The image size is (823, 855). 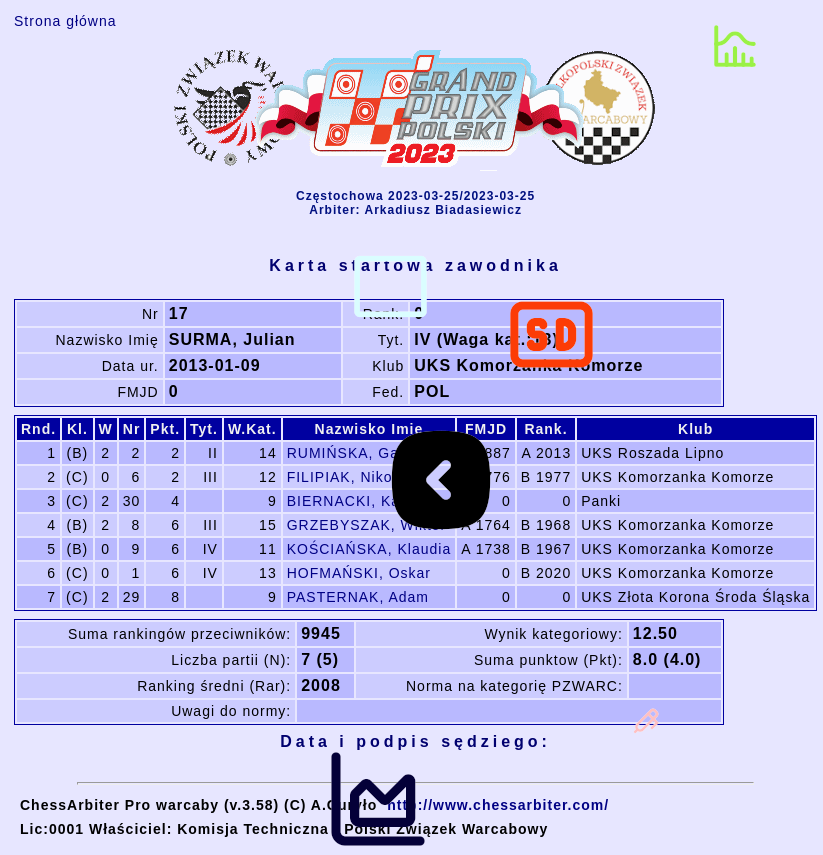 I want to click on view histogram or distribution chart, so click(x=735, y=46).